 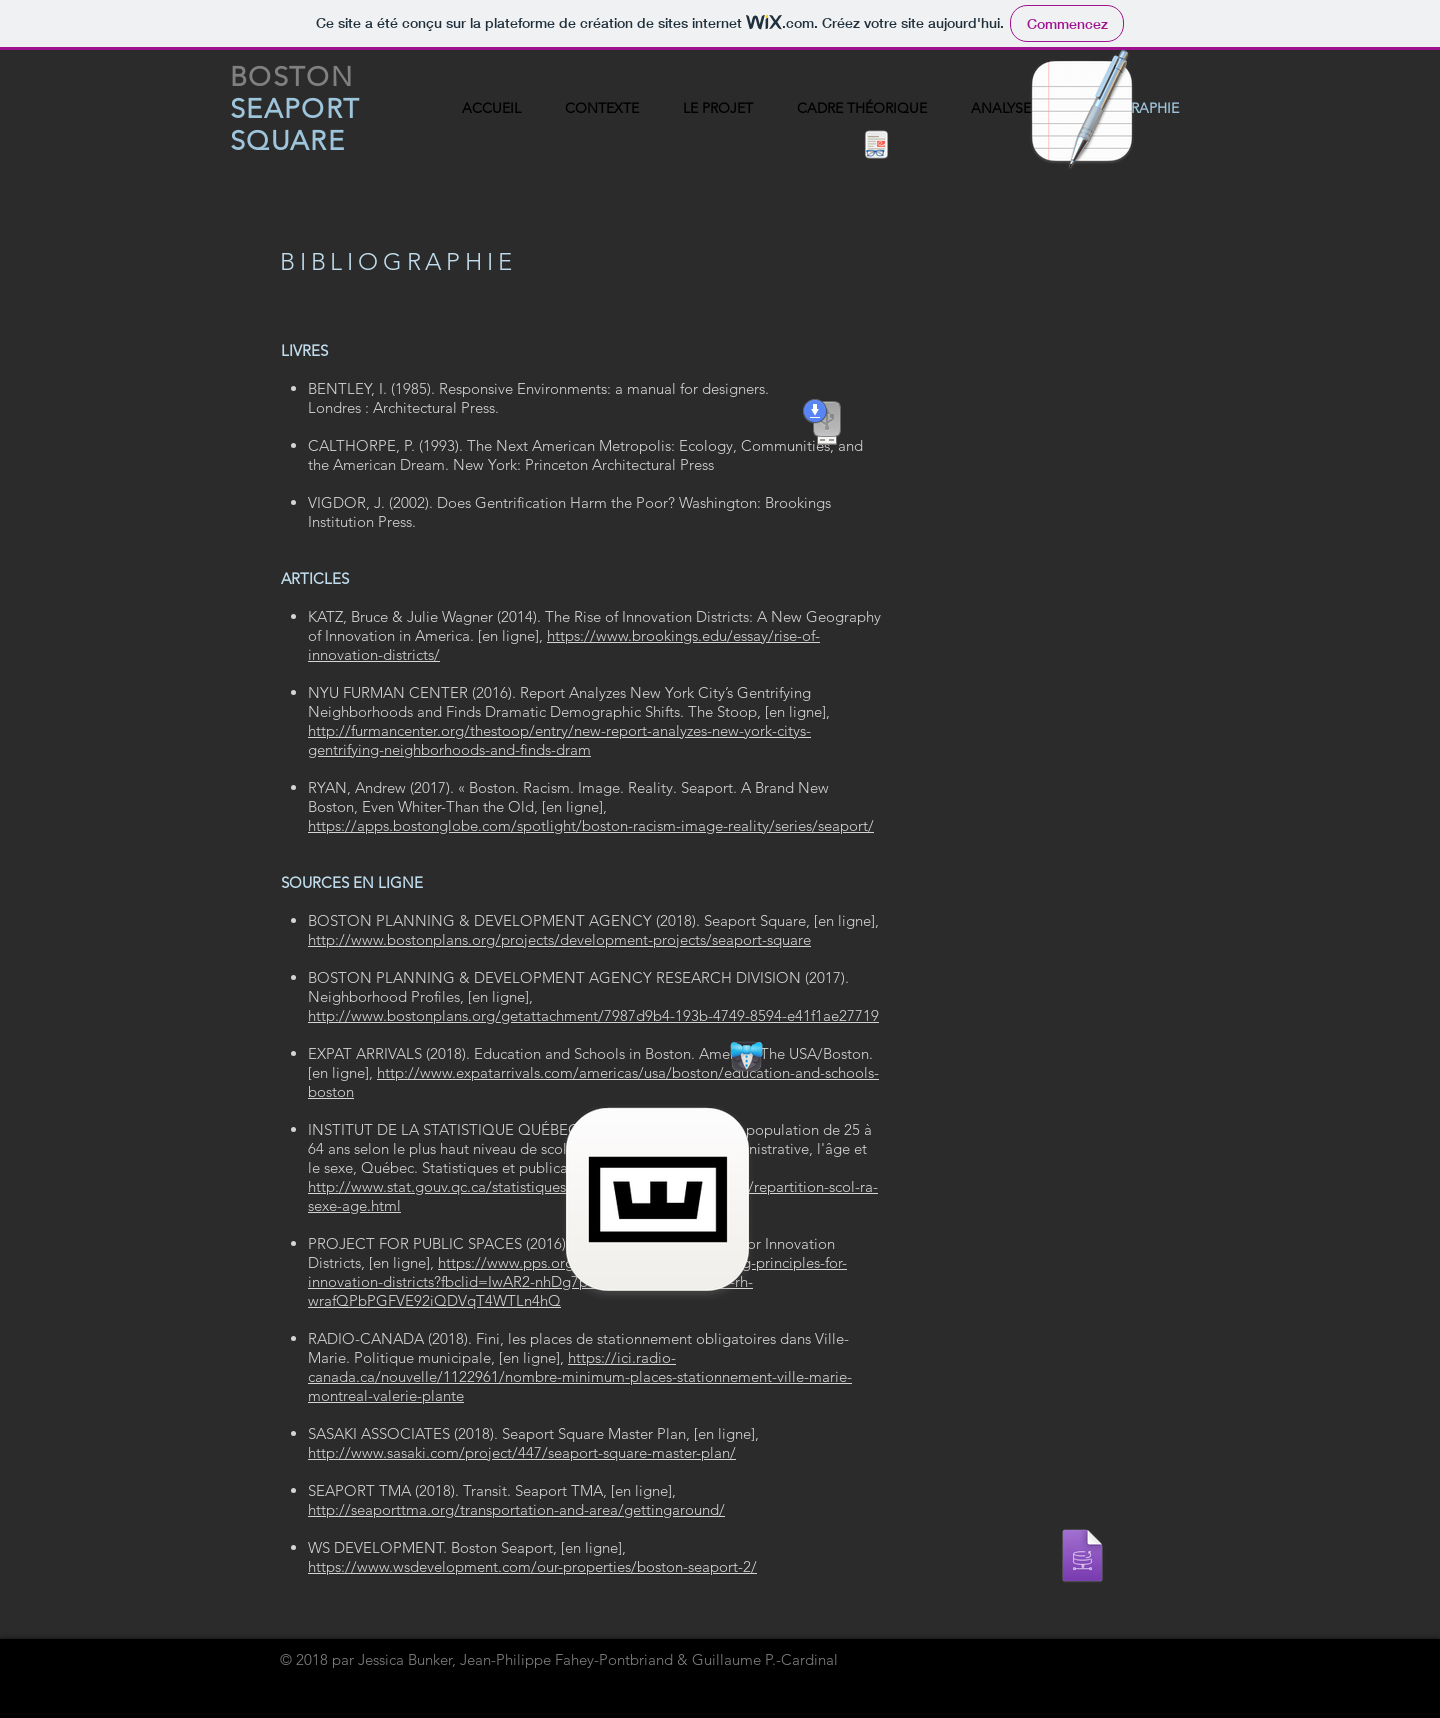 What do you see at coordinates (827, 423) in the screenshot?
I see `create a bootable USB drive` at bounding box center [827, 423].